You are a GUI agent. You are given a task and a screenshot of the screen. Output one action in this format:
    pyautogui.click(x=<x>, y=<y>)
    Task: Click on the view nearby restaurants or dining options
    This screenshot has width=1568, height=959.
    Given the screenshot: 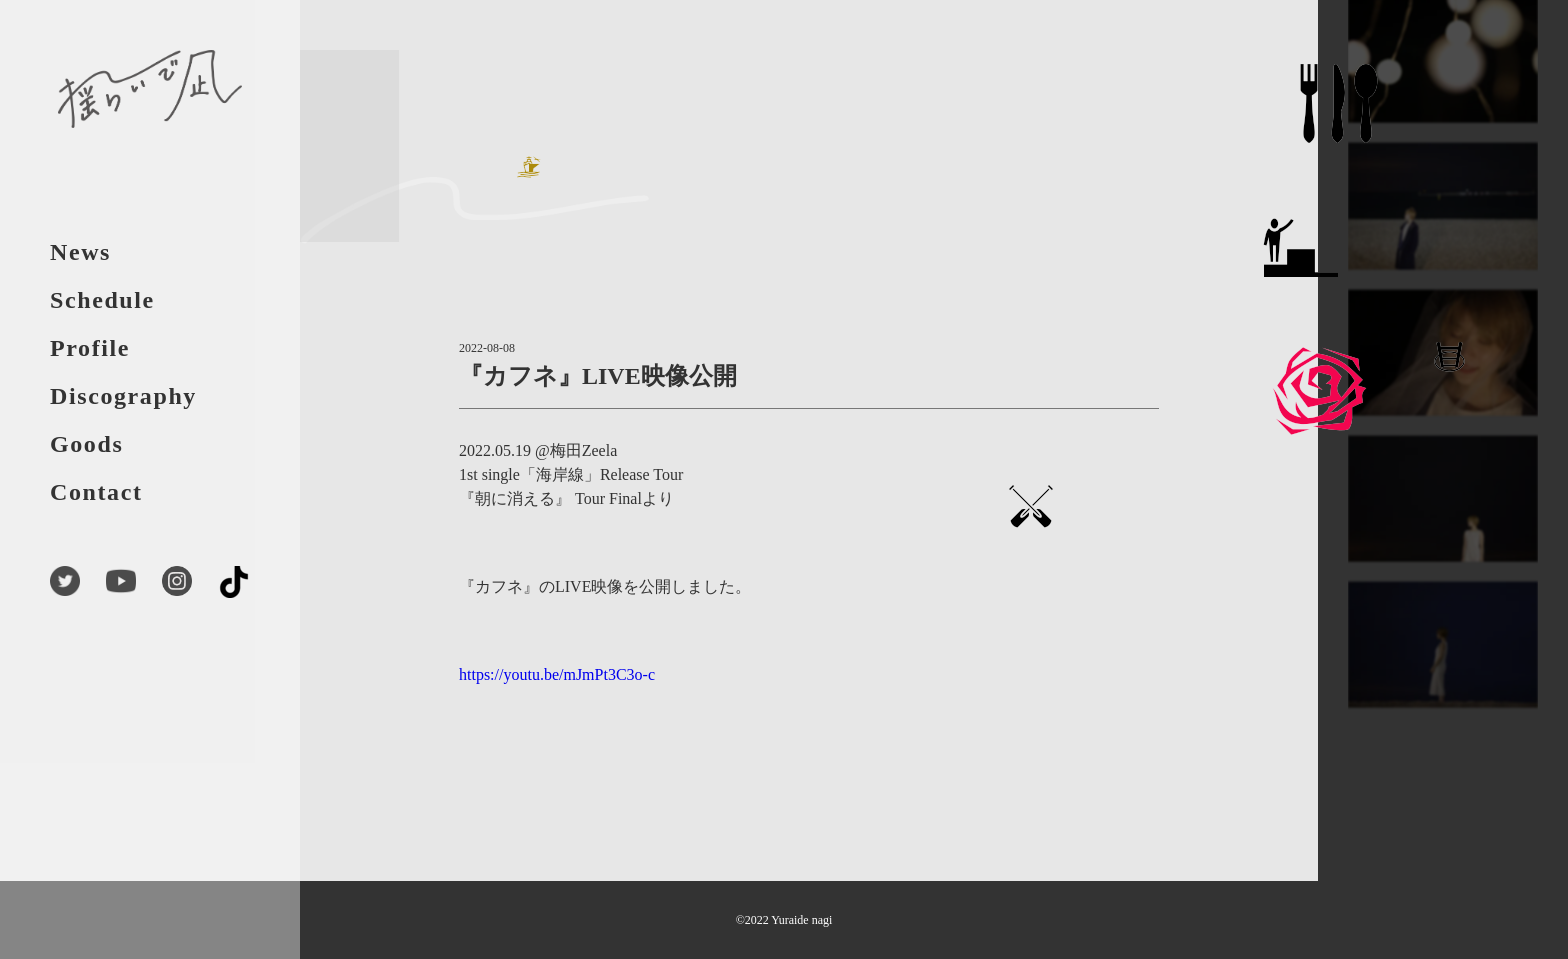 What is the action you would take?
    pyautogui.click(x=1337, y=103)
    